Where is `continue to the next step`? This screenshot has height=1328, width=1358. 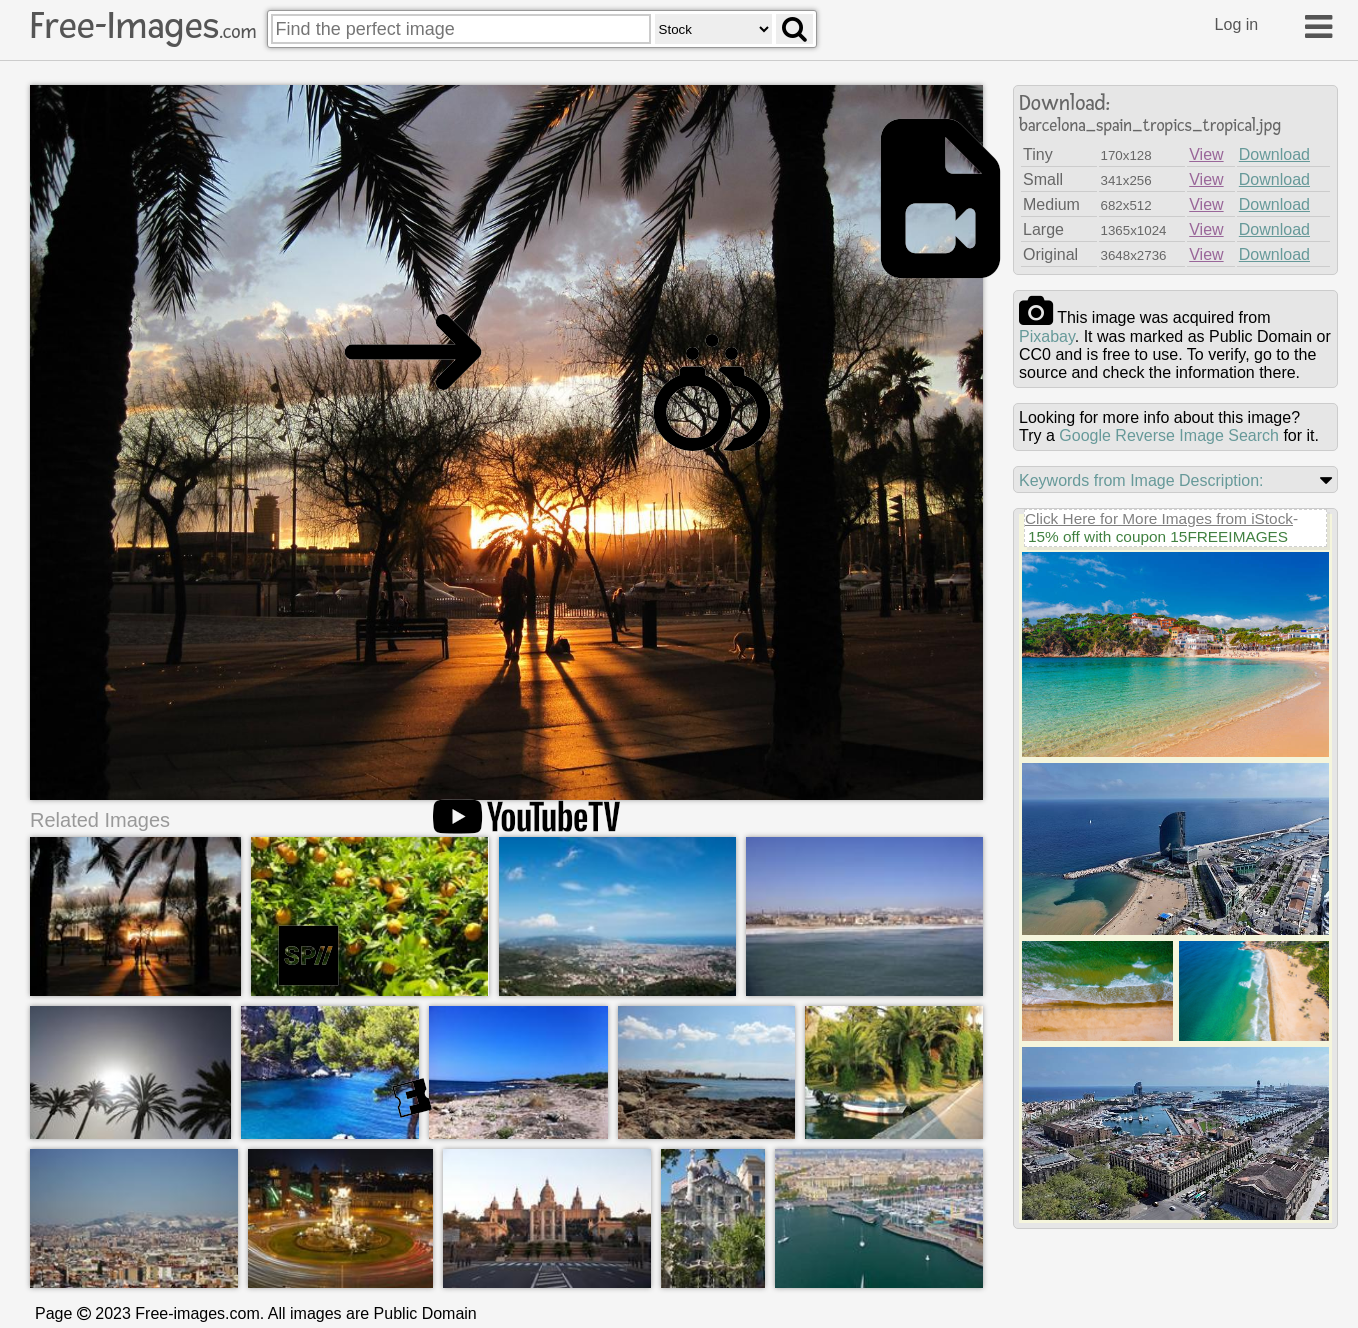
continue to the next step is located at coordinates (413, 352).